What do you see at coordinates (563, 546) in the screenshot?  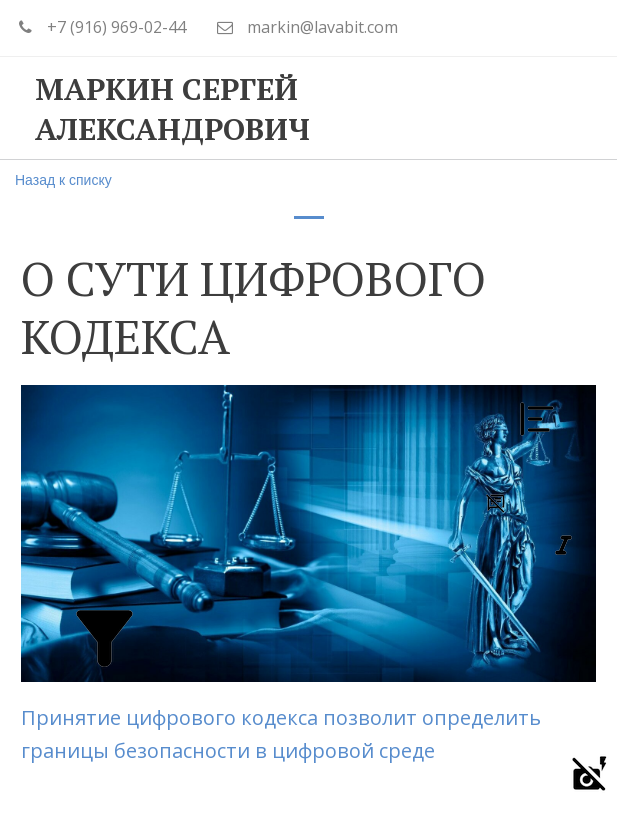 I see `apply italic formatting to selected text` at bounding box center [563, 546].